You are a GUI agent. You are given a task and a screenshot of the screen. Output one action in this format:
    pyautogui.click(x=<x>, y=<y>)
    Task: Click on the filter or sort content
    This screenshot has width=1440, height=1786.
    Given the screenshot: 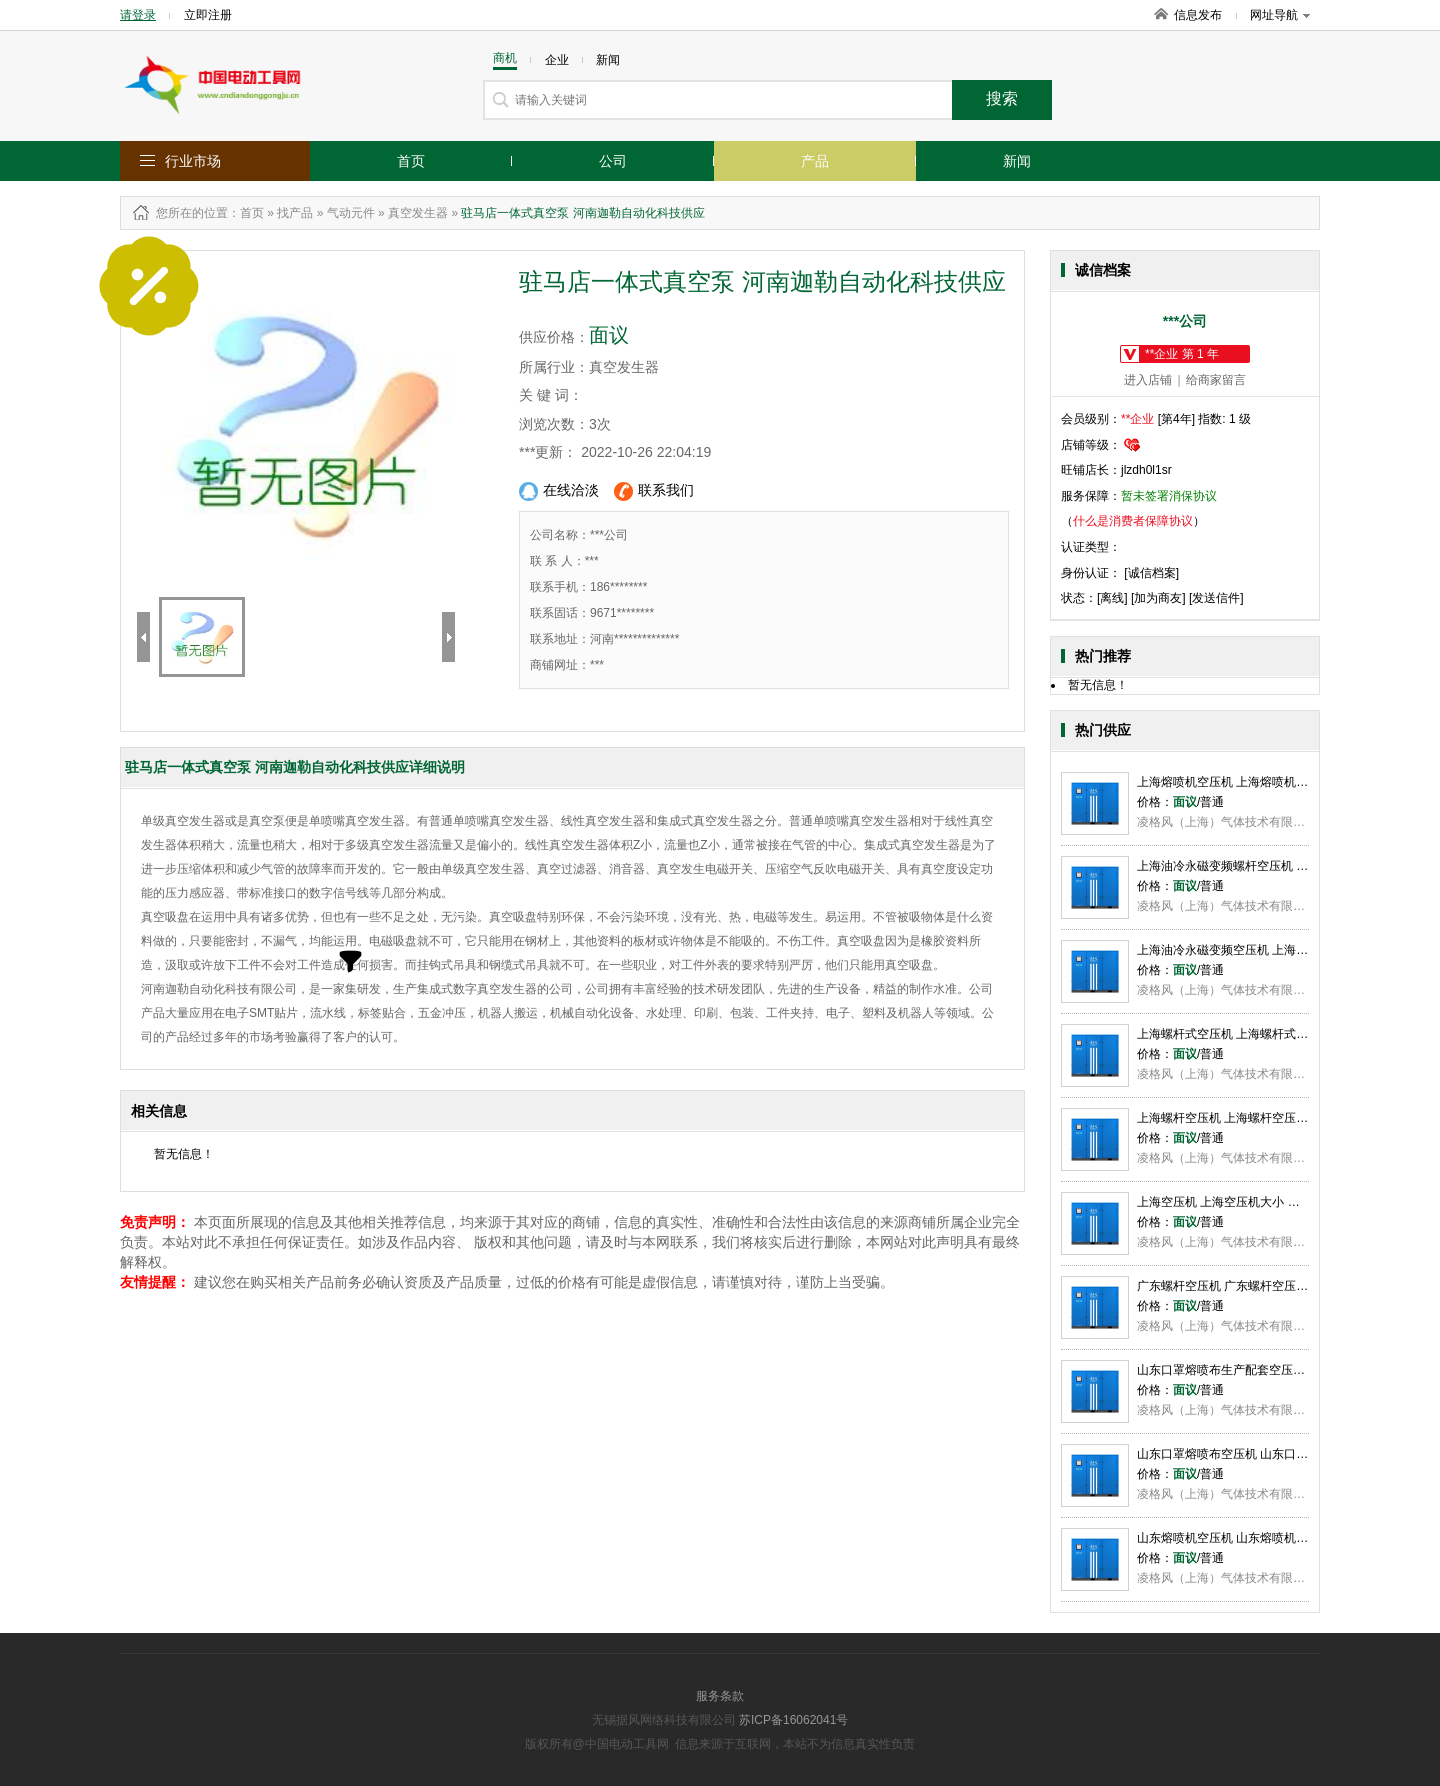 What is the action you would take?
    pyautogui.click(x=350, y=961)
    